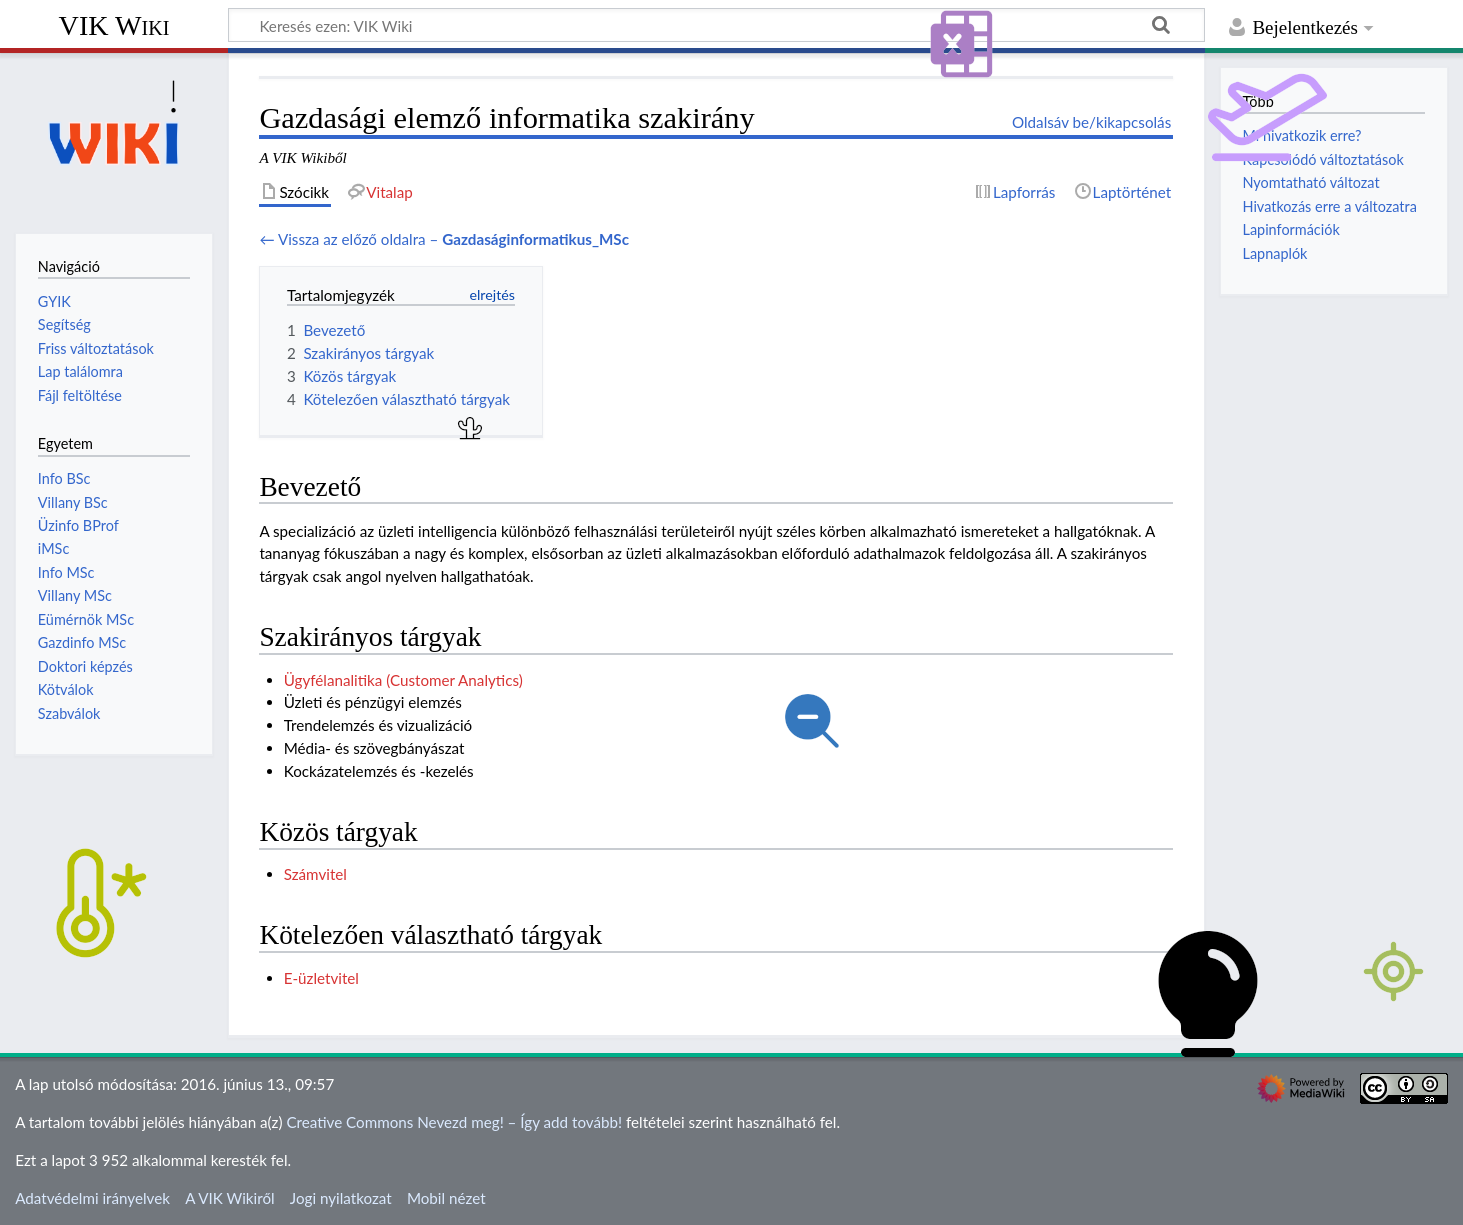  I want to click on current location found, so click(1393, 971).